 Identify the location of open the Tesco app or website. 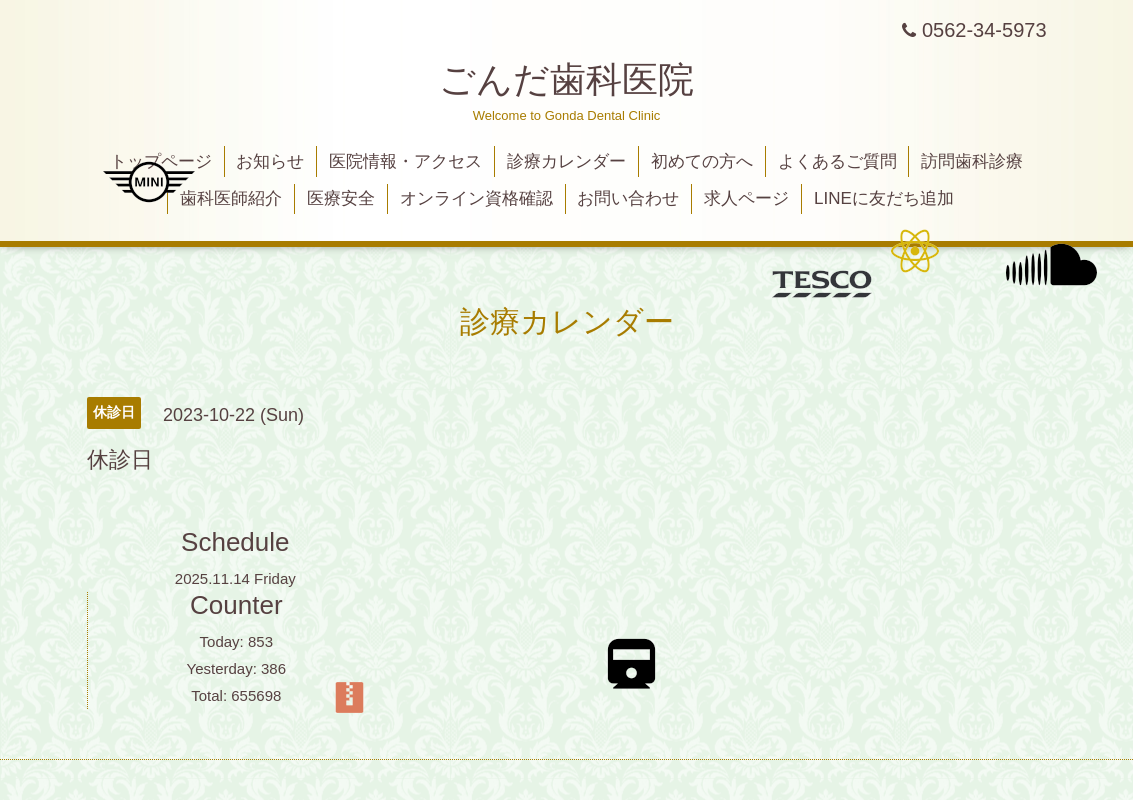
(822, 284).